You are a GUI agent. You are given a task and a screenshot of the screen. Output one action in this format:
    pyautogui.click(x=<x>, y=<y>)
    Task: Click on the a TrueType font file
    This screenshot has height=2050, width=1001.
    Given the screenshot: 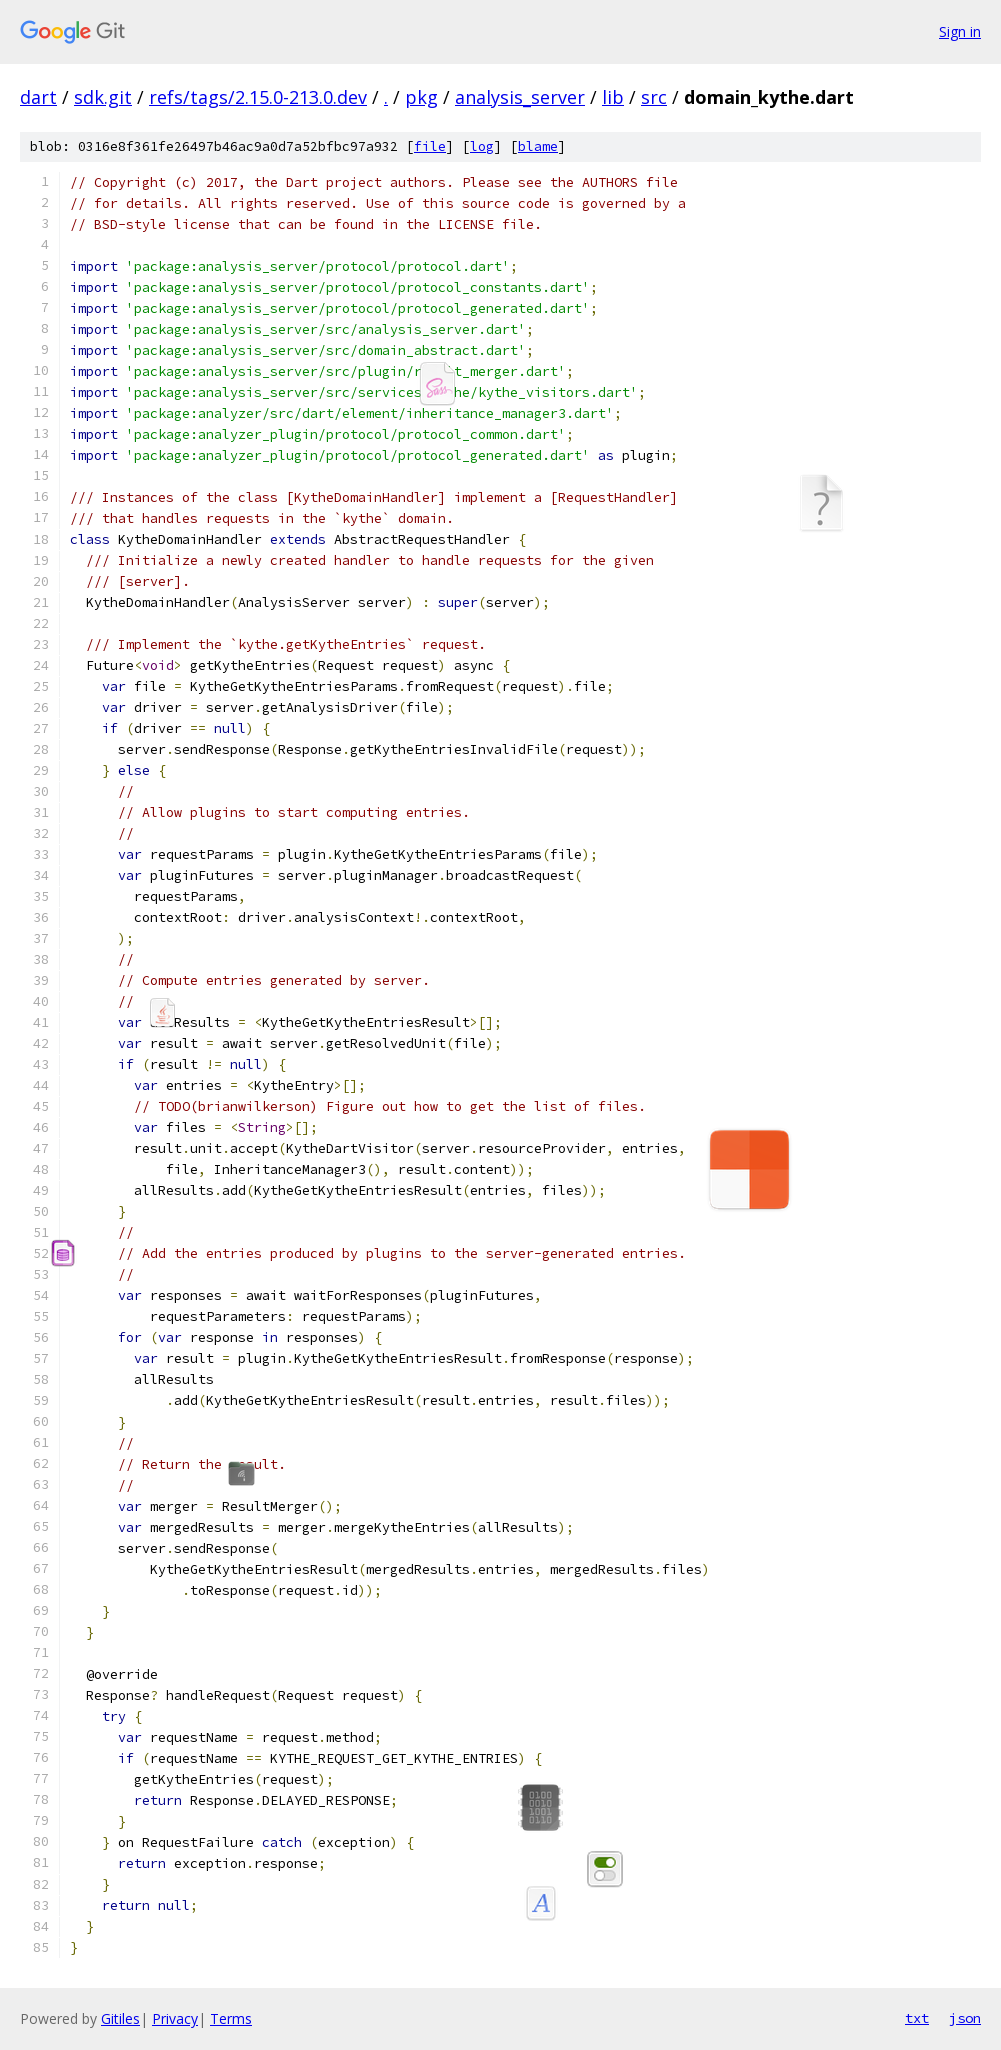 What is the action you would take?
    pyautogui.click(x=541, y=1903)
    